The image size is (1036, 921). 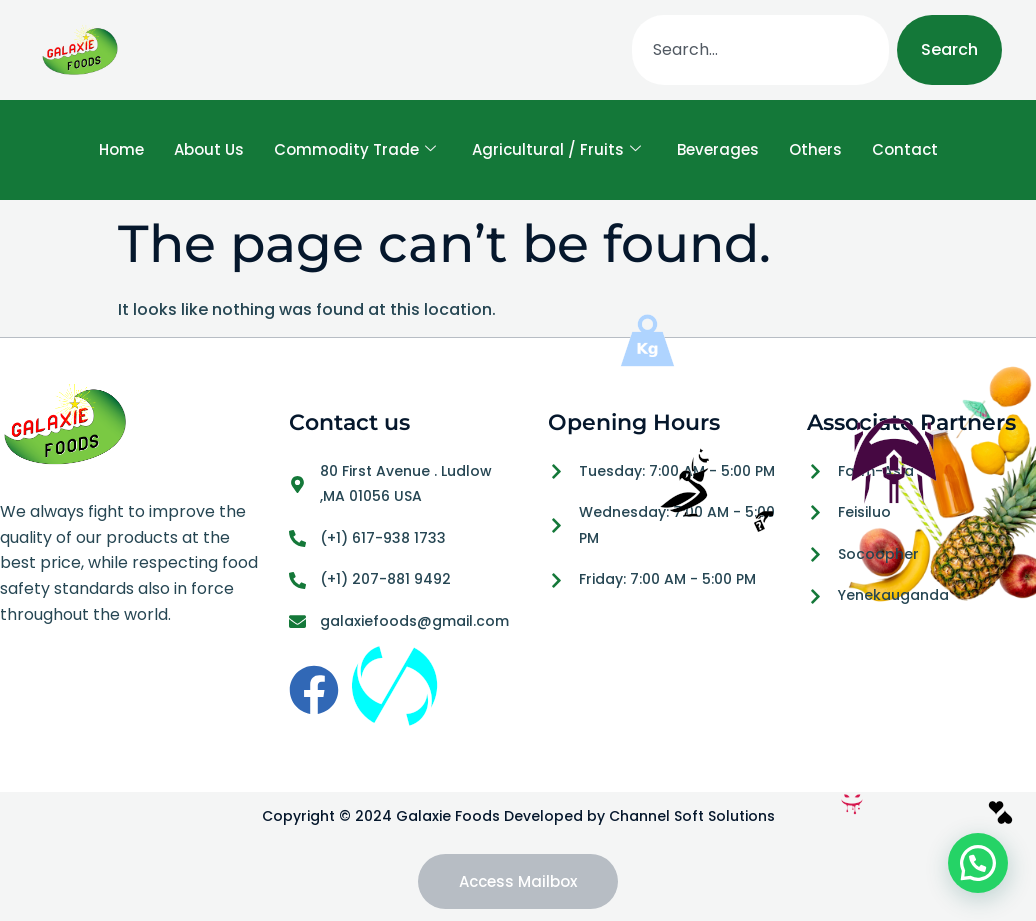 What do you see at coordinates (763, 521) in the screenshot?
I see `draw a random card from the deck` at bounding box center [763, 521].